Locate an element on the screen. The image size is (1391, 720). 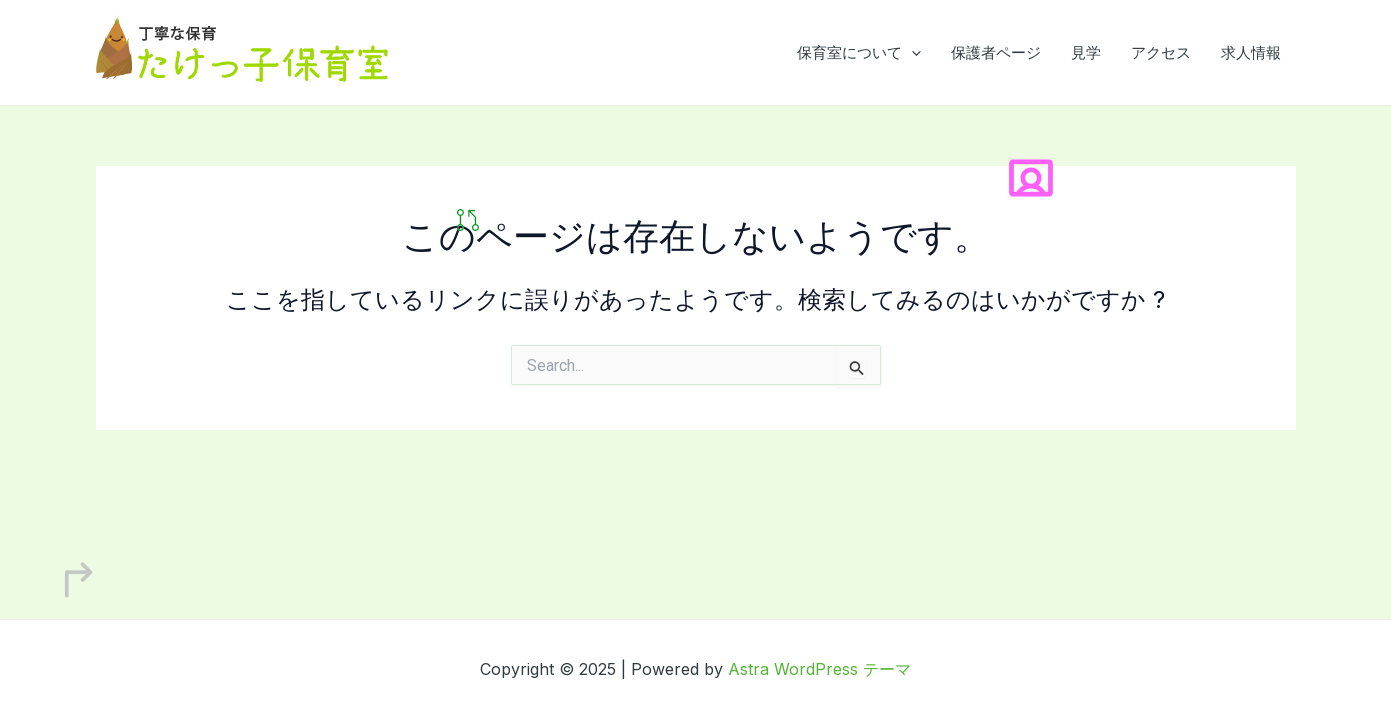
reply to a message or forward content is located at coordinates (76, 580).